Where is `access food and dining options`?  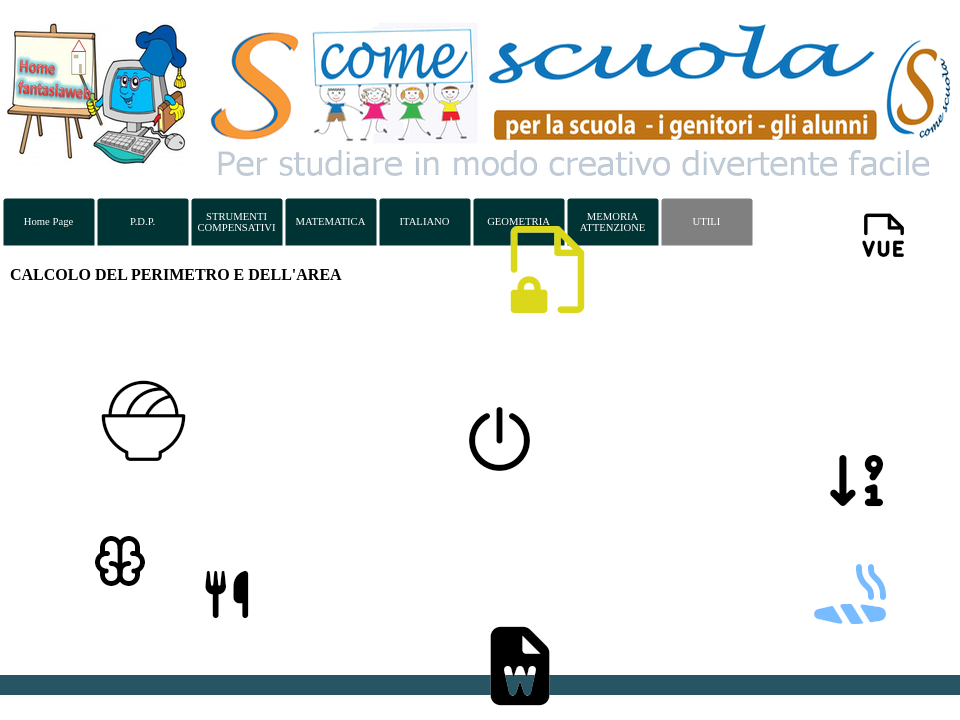 access food and dining options is located at coordinates (227, 594).